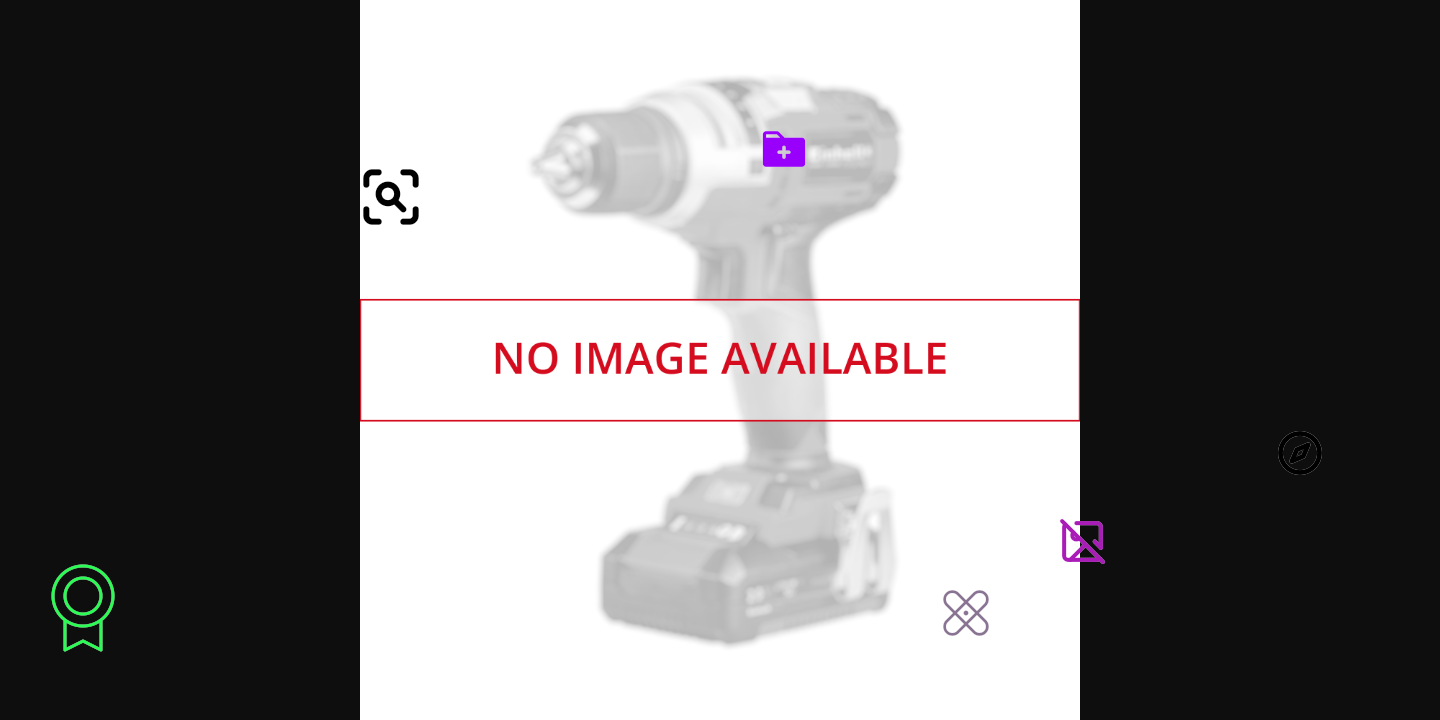  What do you see at coordinates (391, 197) in the screenshot?
I see `scan or search within a selected area` at bounding box center [391, 197].